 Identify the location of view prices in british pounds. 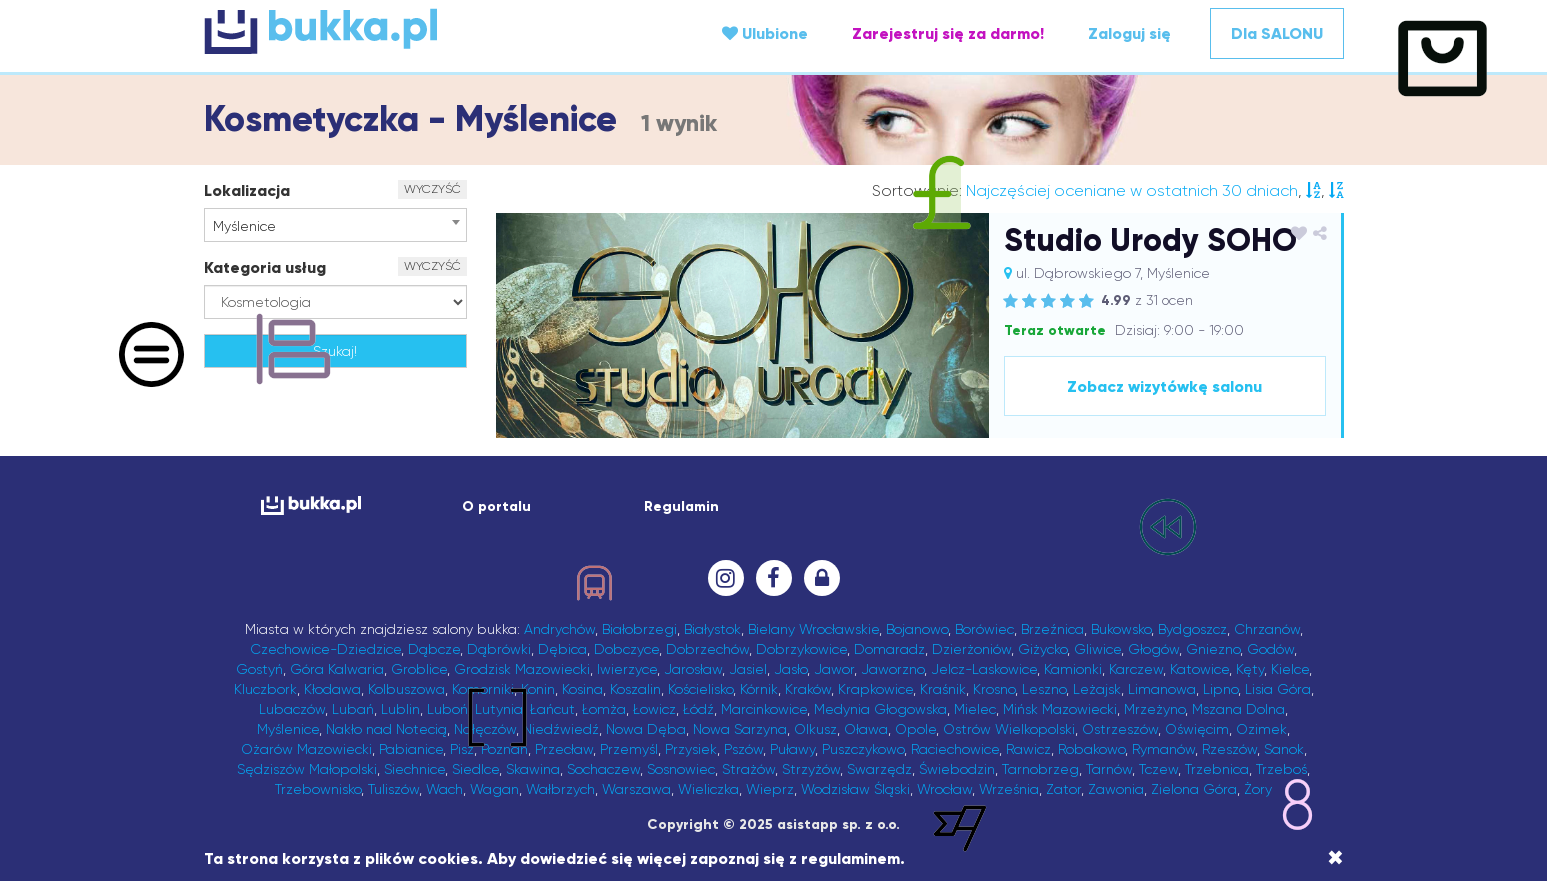
(945, 194).